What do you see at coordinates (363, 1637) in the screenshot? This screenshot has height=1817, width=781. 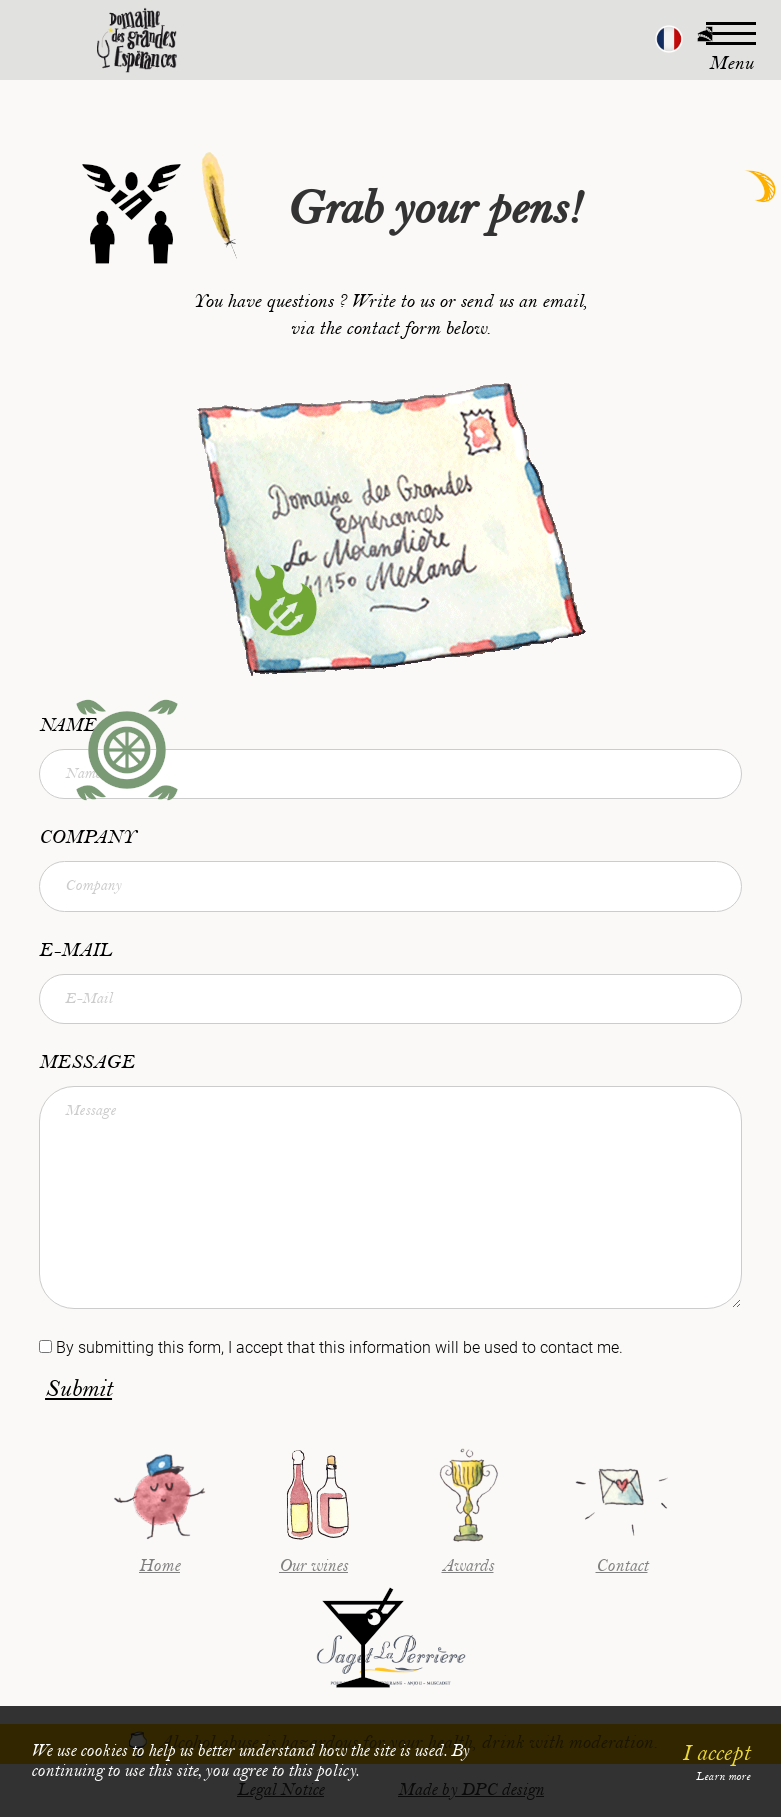 I see `access bar or cocktail menu` at bounding box center [363, 1637].